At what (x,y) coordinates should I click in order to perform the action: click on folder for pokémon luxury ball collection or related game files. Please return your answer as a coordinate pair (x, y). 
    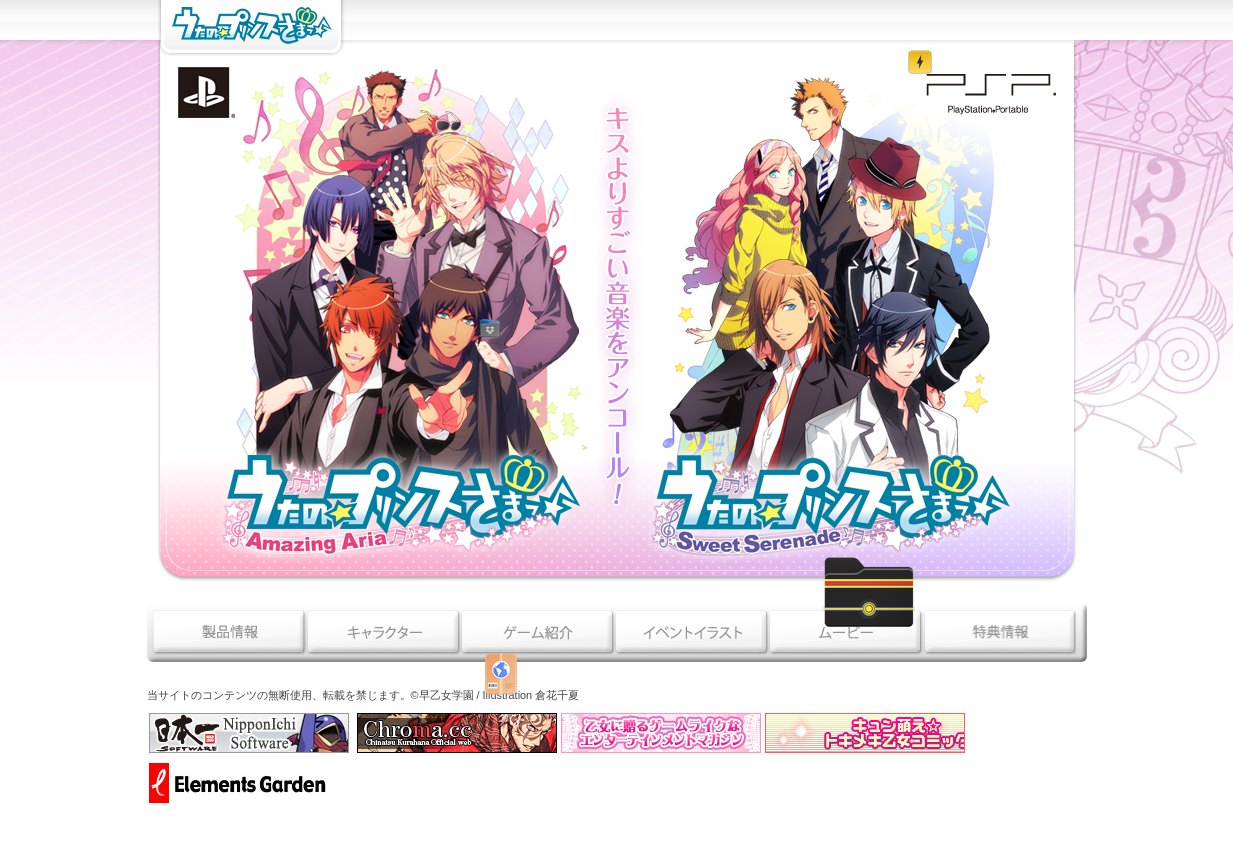
    Looking at the image, I should click on (868, 594).